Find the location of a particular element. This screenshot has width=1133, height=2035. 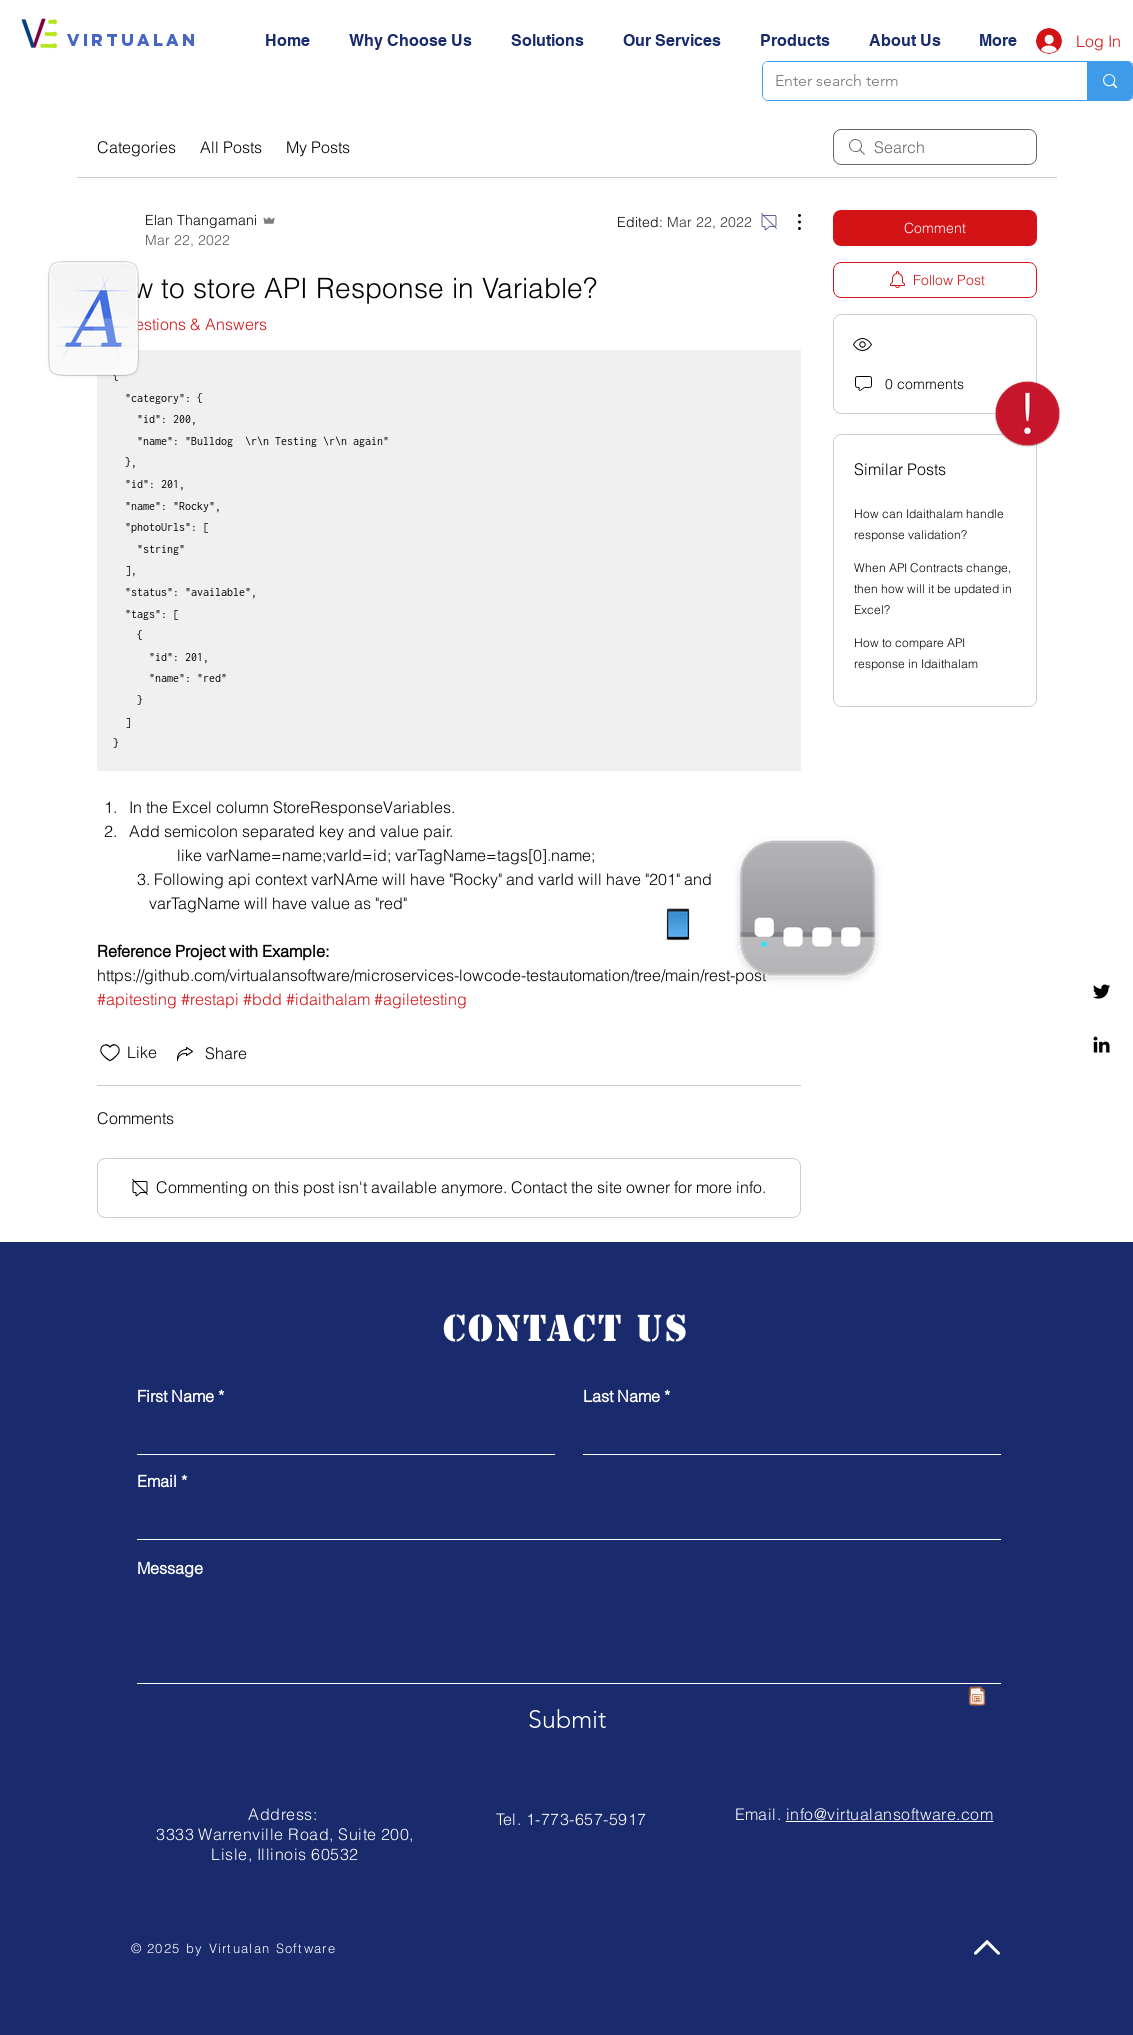

open a font file is located at coordinates (93, 318).